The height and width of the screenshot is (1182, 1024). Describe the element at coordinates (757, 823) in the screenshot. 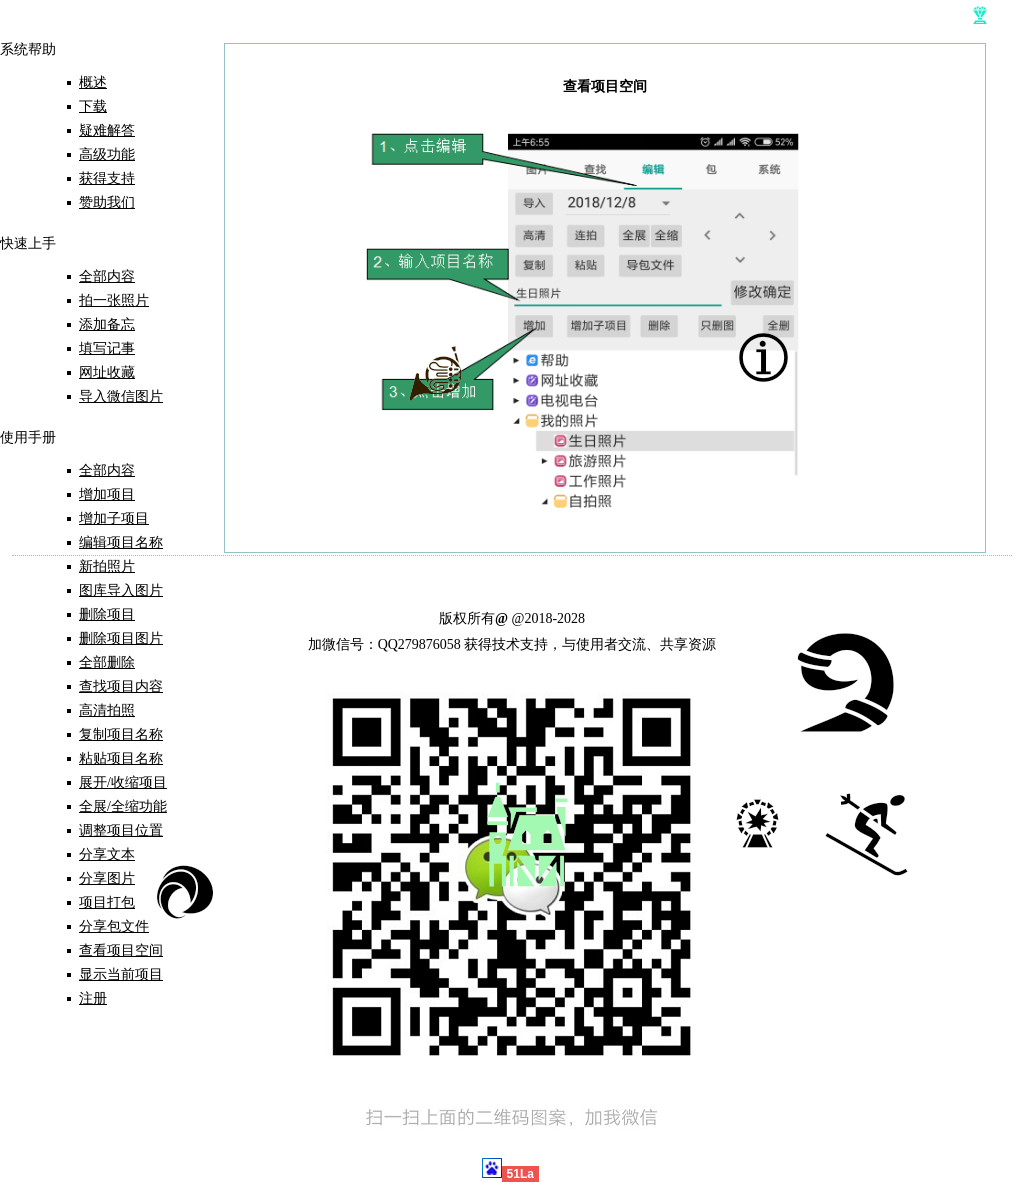

I see `access the stargate or portal feature` at that location.